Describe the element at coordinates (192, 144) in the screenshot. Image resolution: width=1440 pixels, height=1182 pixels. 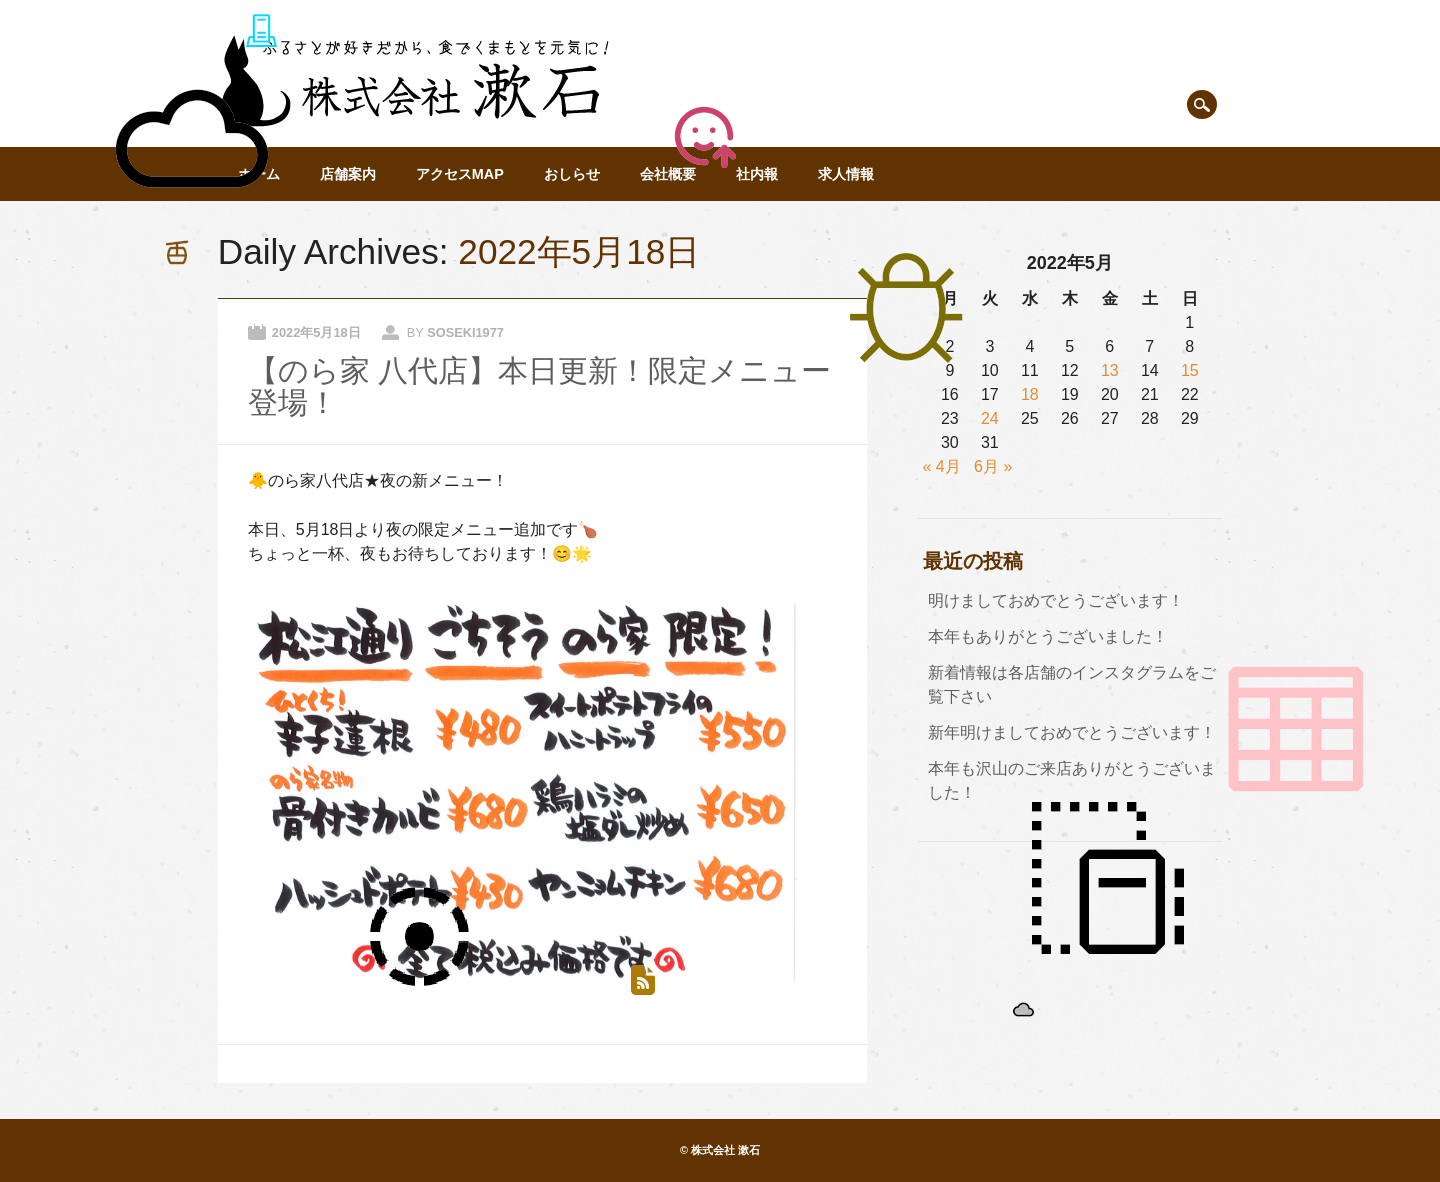
I see `access cloud storage` at that location.